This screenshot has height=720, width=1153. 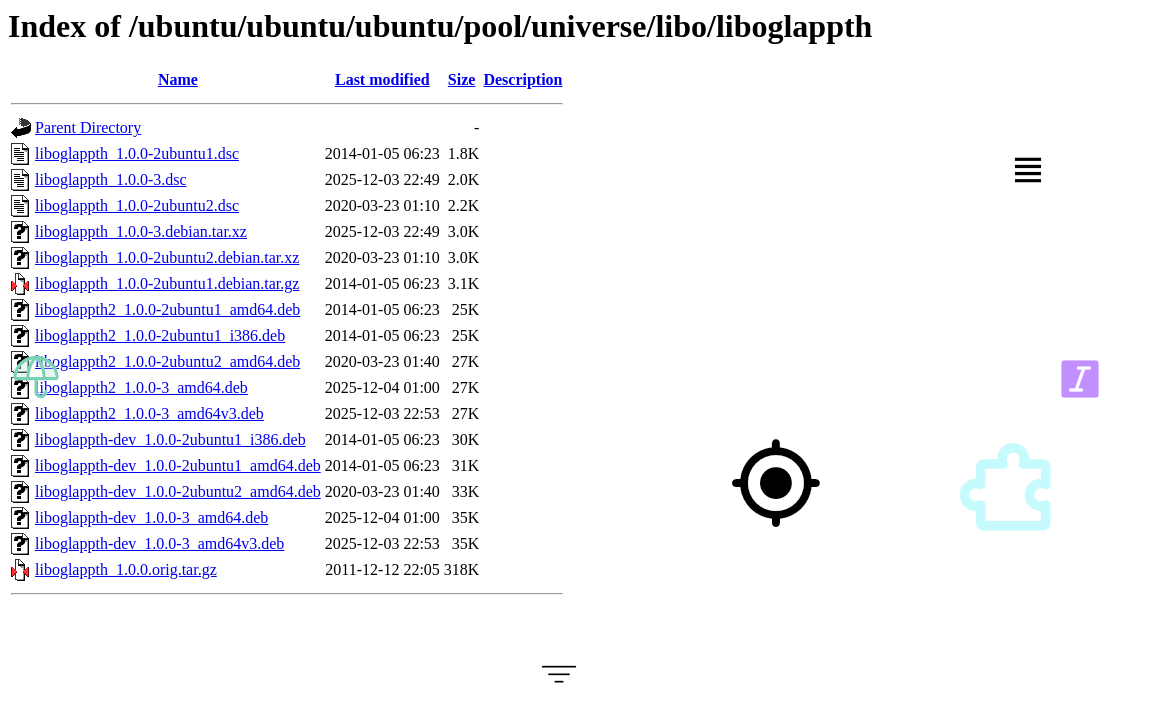 What do you see at coordinates (1010, 490) in the screenshot?
I see `access plugins or extensions` at bounding box center [1010, 490].